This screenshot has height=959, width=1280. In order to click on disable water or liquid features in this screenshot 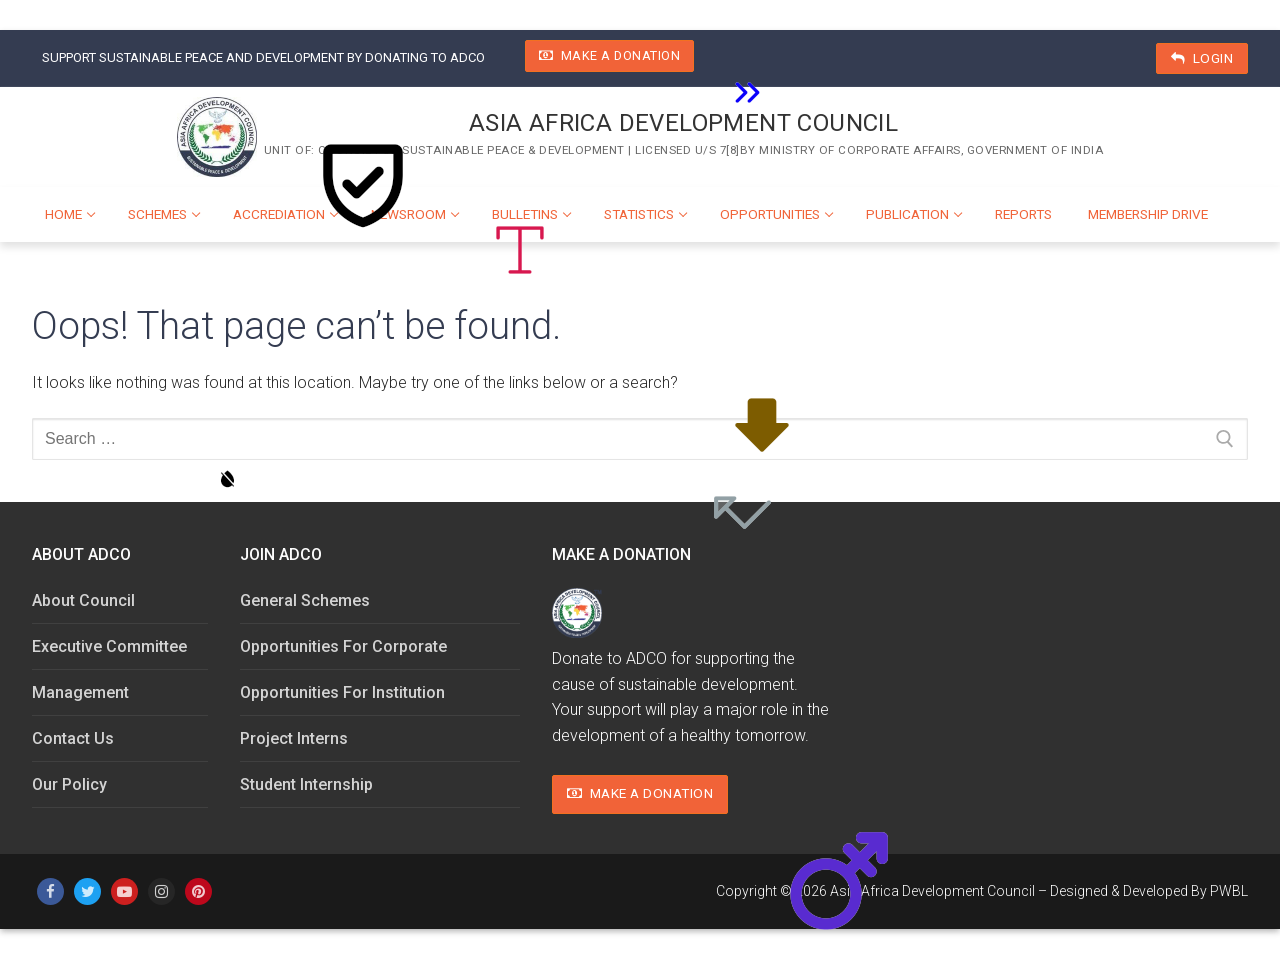, I will do `click(227, 479)`.